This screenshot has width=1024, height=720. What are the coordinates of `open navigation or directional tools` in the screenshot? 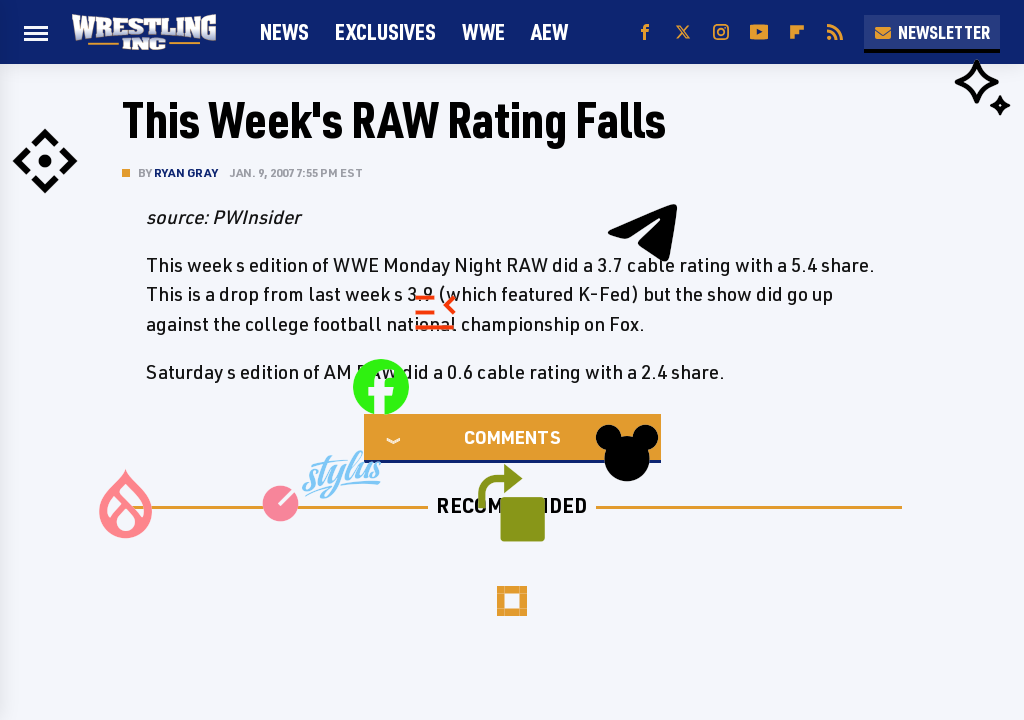 It's located at (280, 503).